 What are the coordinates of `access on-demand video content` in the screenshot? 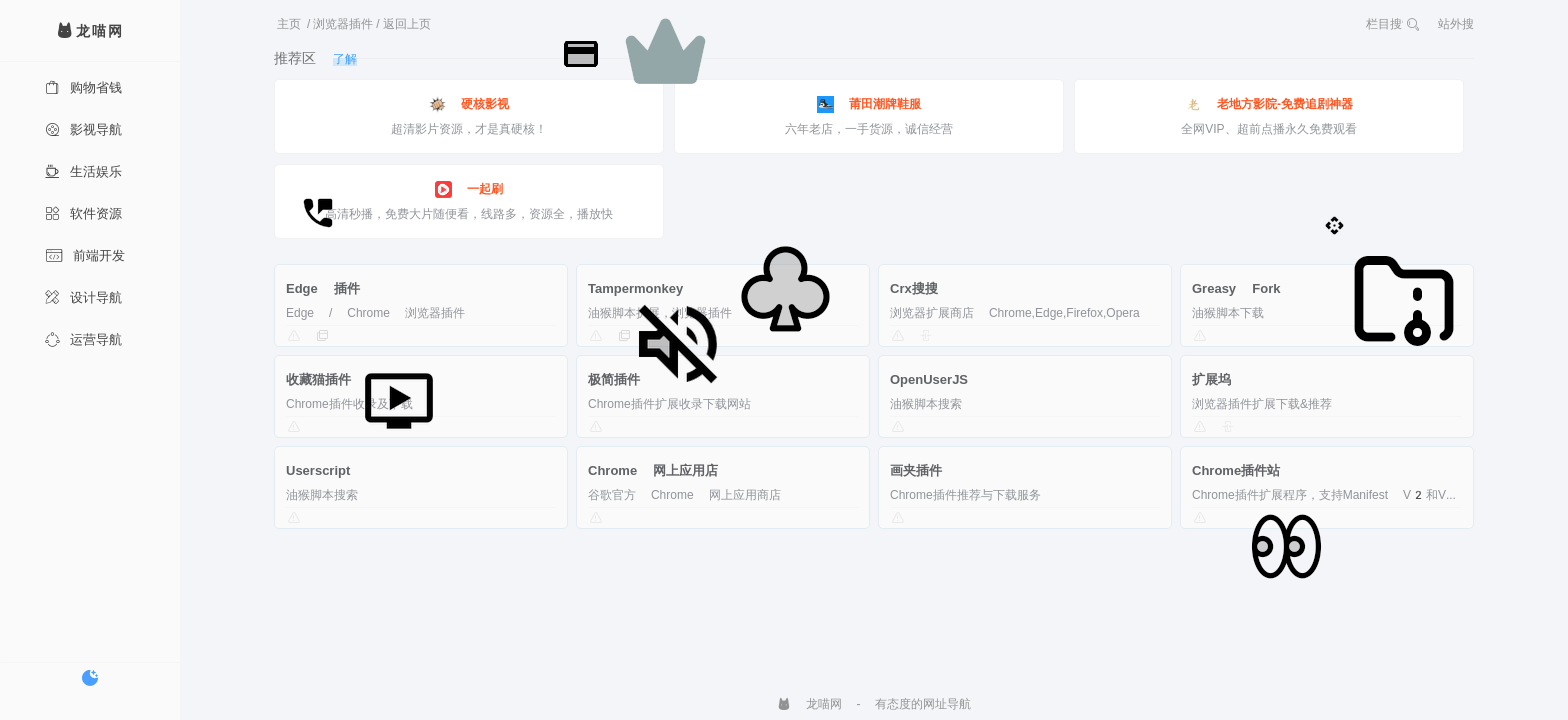 It's located at (399, 401).